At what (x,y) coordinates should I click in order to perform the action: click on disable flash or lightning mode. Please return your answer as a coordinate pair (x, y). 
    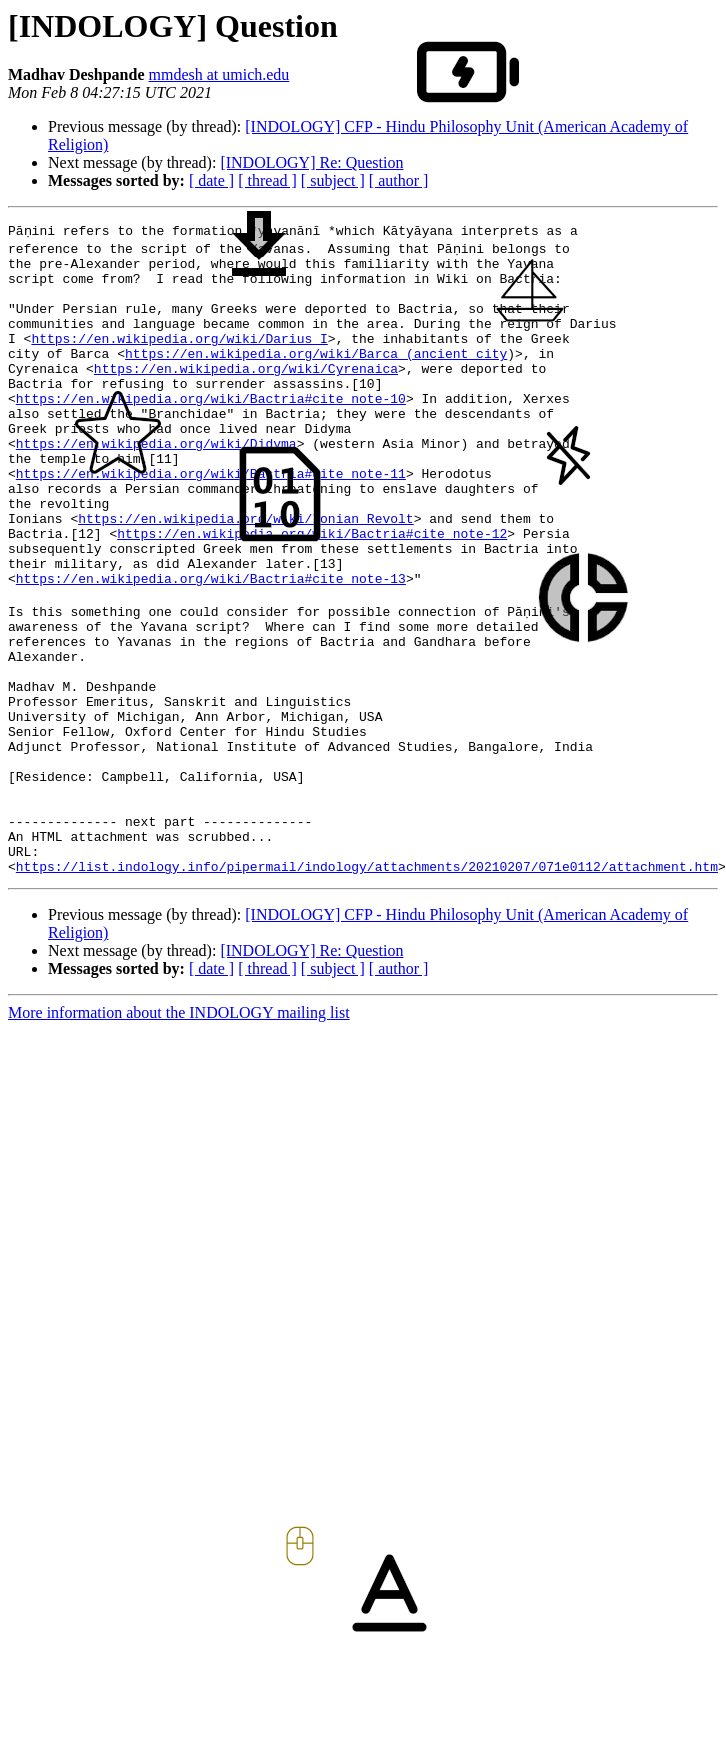
    Looking at the image, I should click on (568, 455).